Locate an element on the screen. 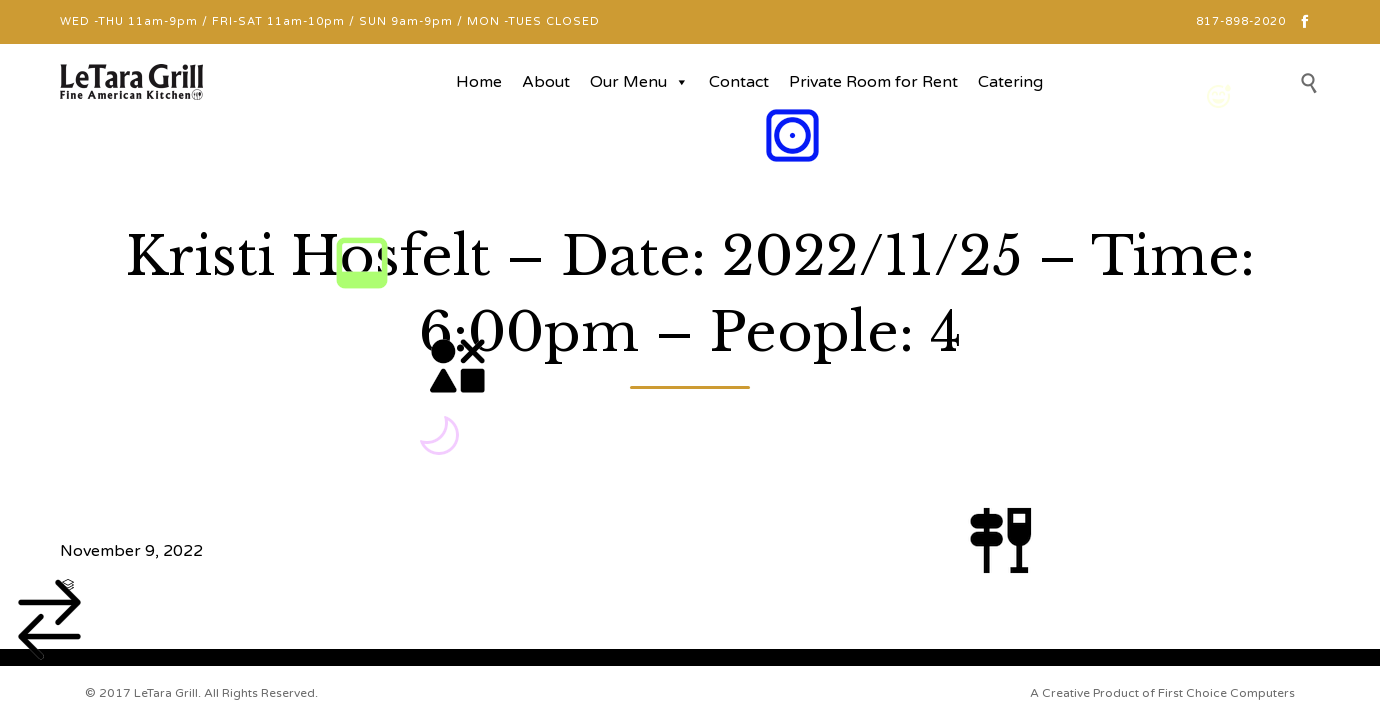  react with a nervous or relieved expression is located at coordinates (1218, 96).